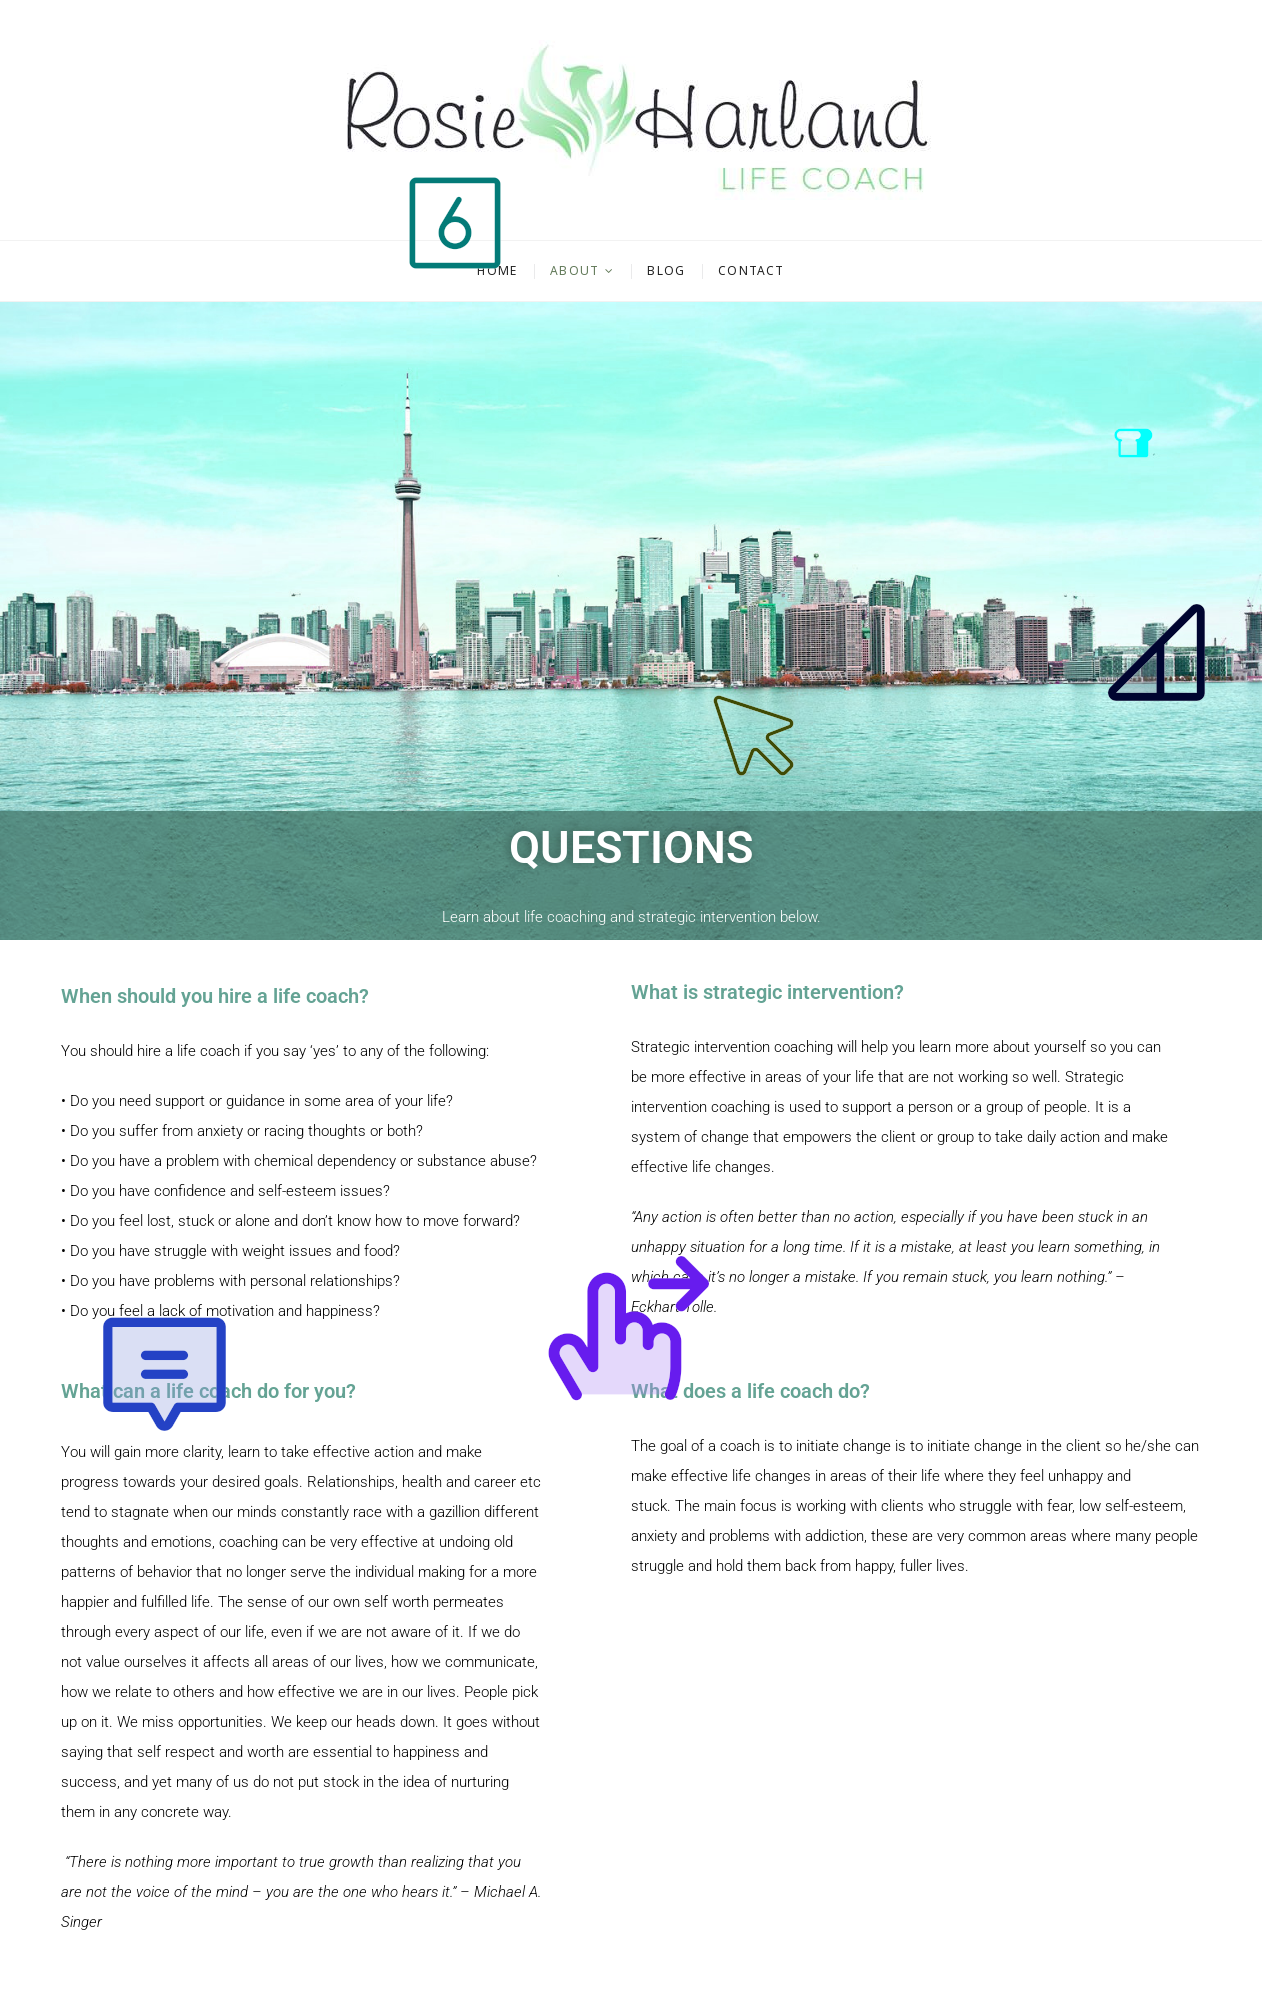  I want to click on indicates medium cellular signal strength, so click(1164, 656).